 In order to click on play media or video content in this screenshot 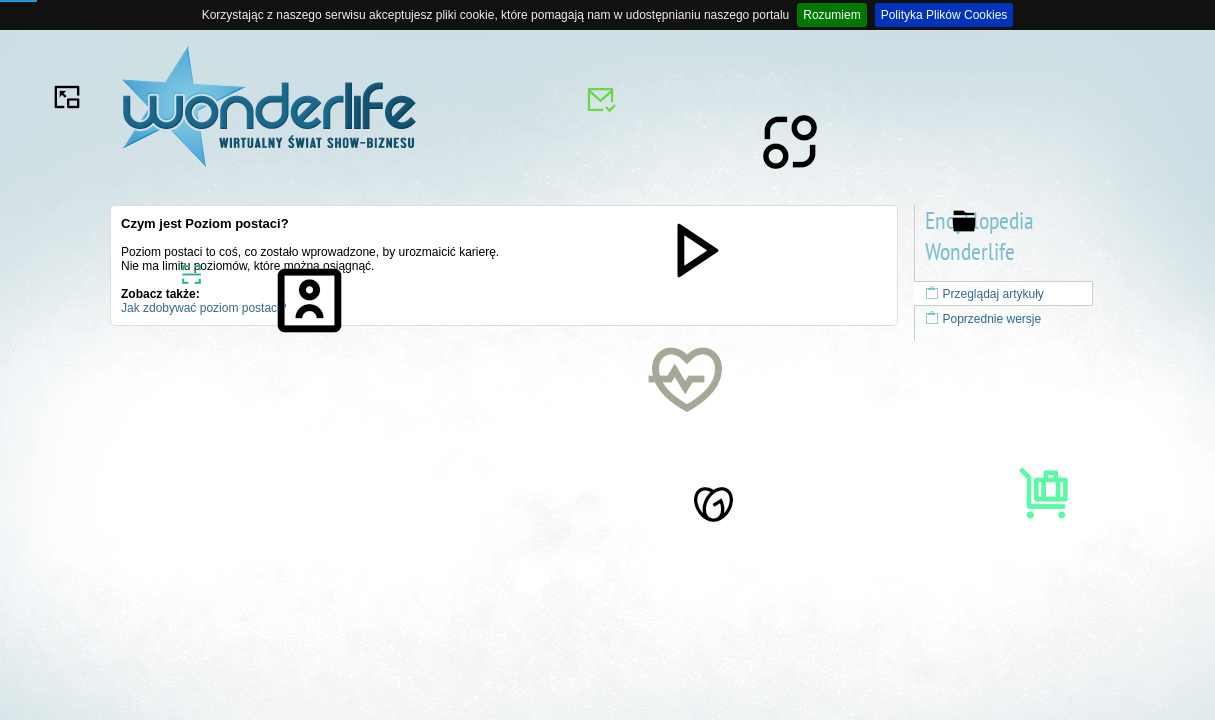, I will do `click(691, 250)`.